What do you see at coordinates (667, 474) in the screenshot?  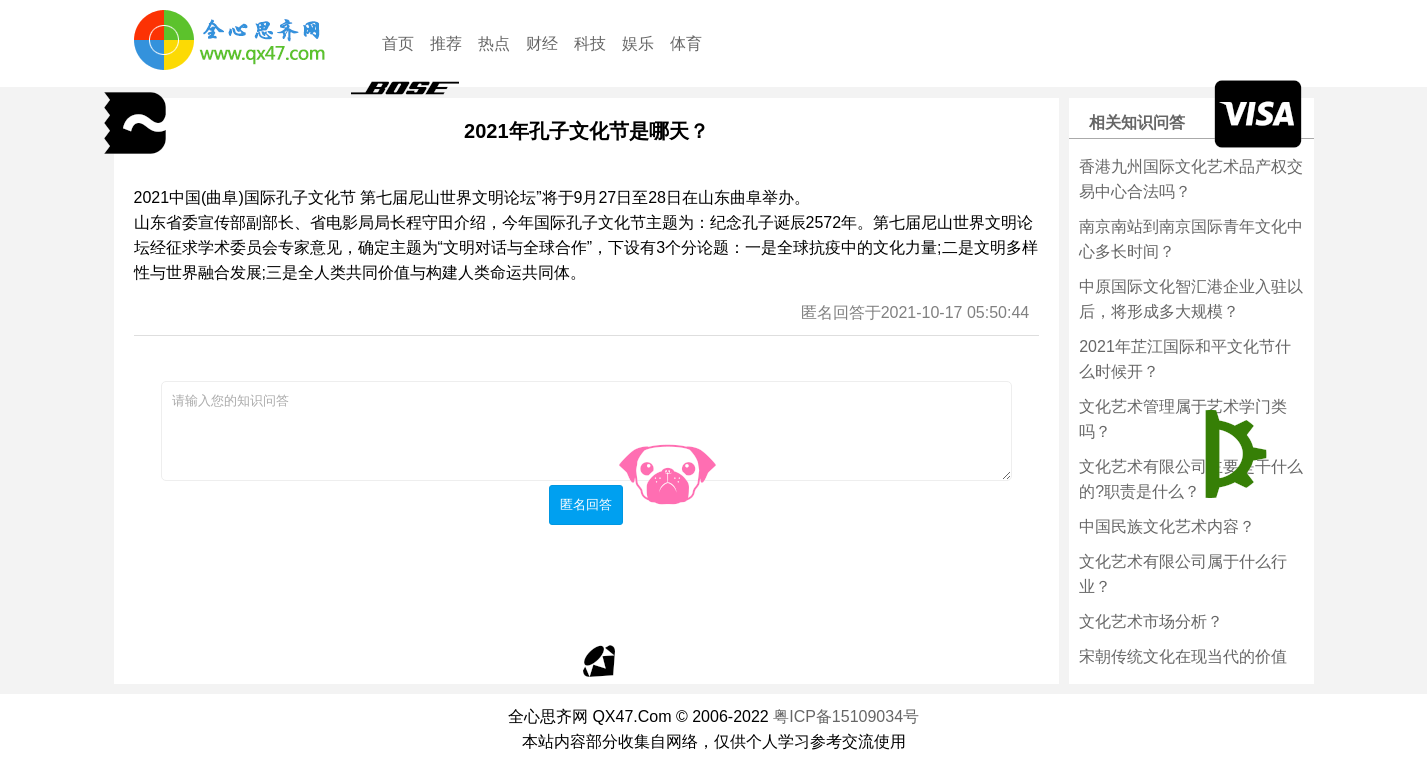 I see `pug template engine logo` at bounding box center [667, 474].